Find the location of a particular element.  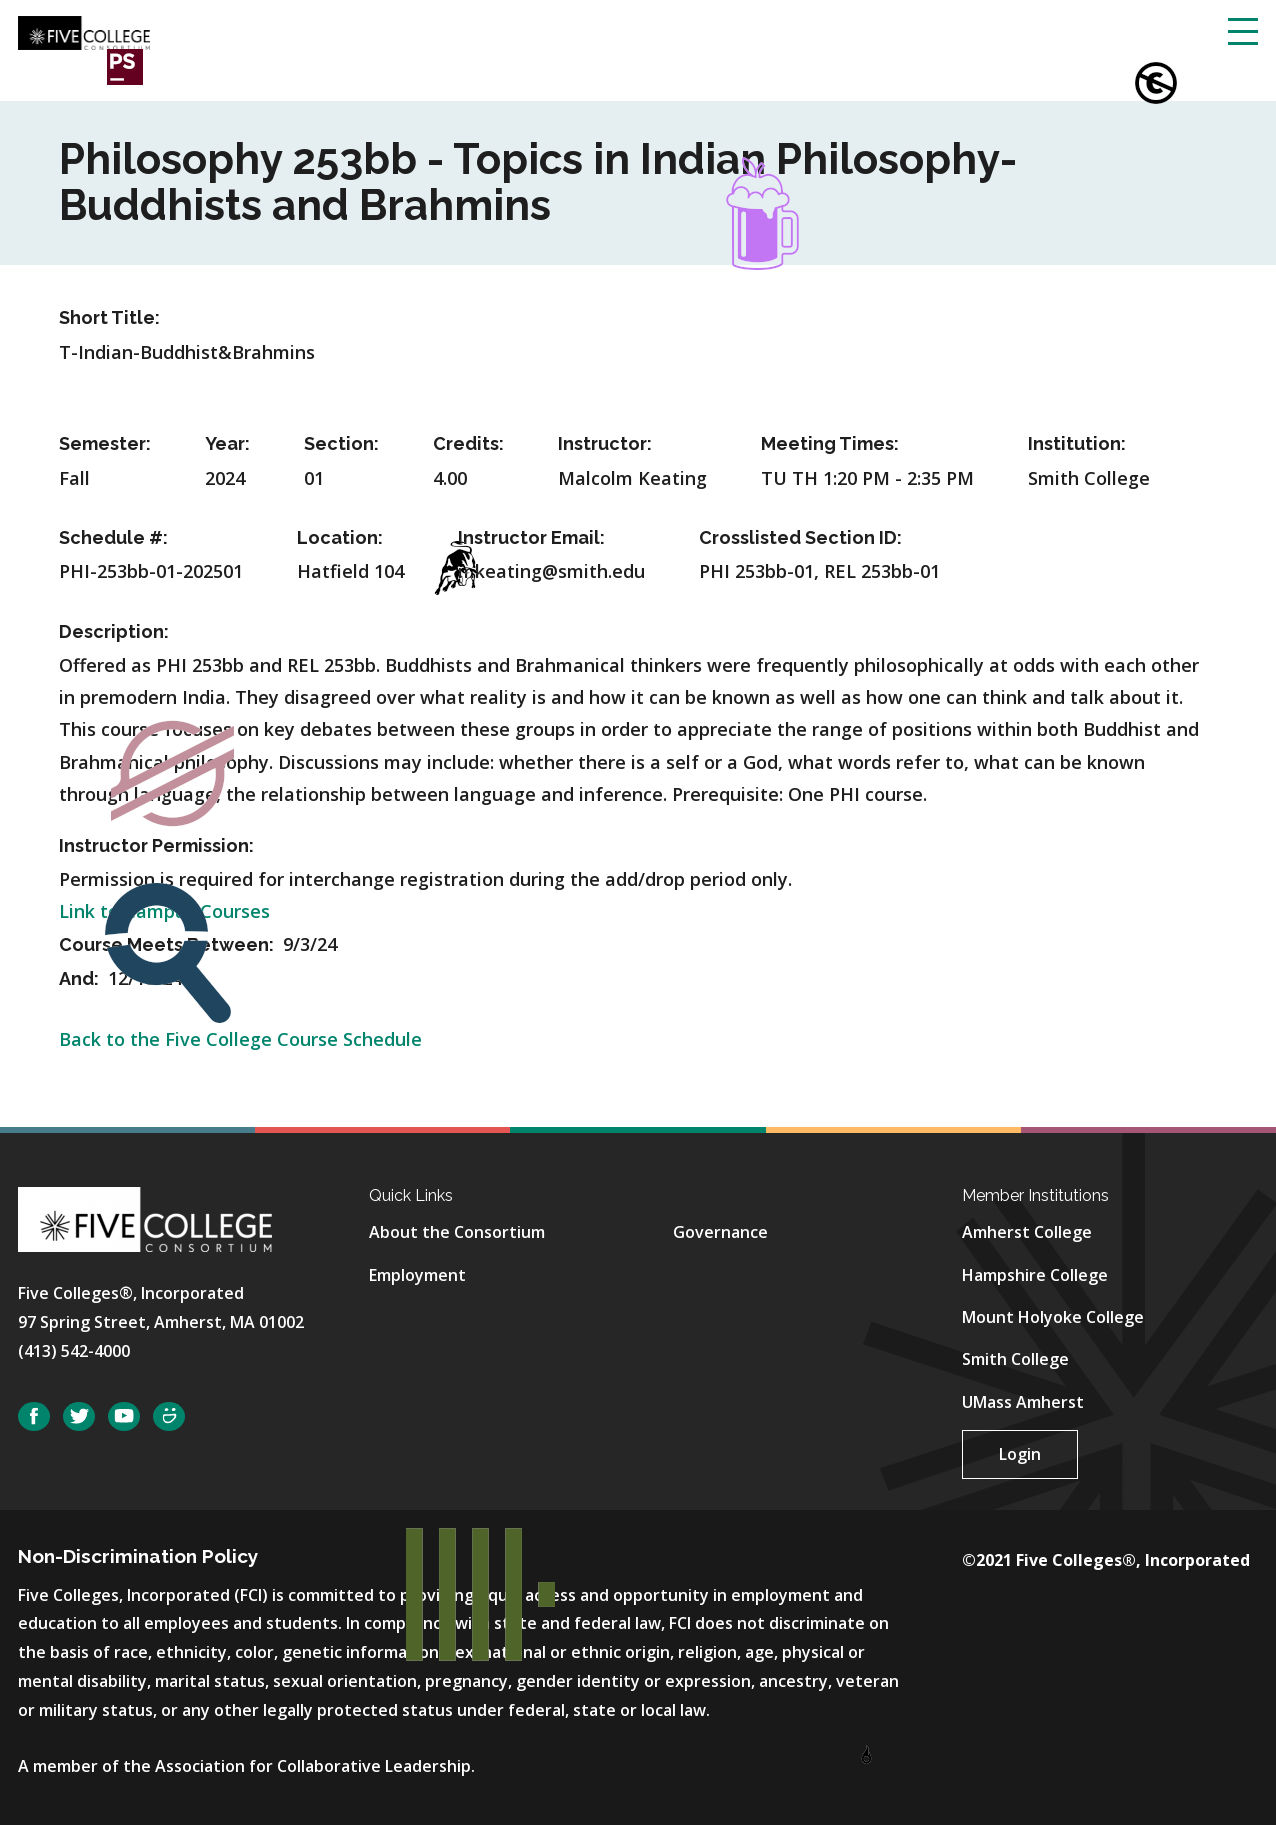

sparkpost email delivery service logo is located at coordinates (866, 1754).